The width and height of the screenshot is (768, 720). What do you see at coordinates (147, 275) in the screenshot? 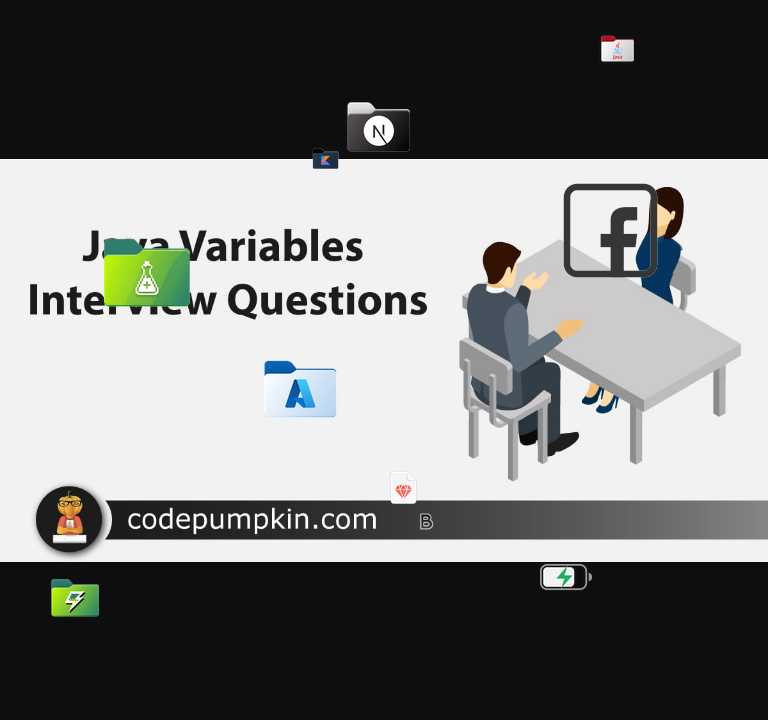
I see `folder for science or chemistry-related files` at bounding box center [147, 275].